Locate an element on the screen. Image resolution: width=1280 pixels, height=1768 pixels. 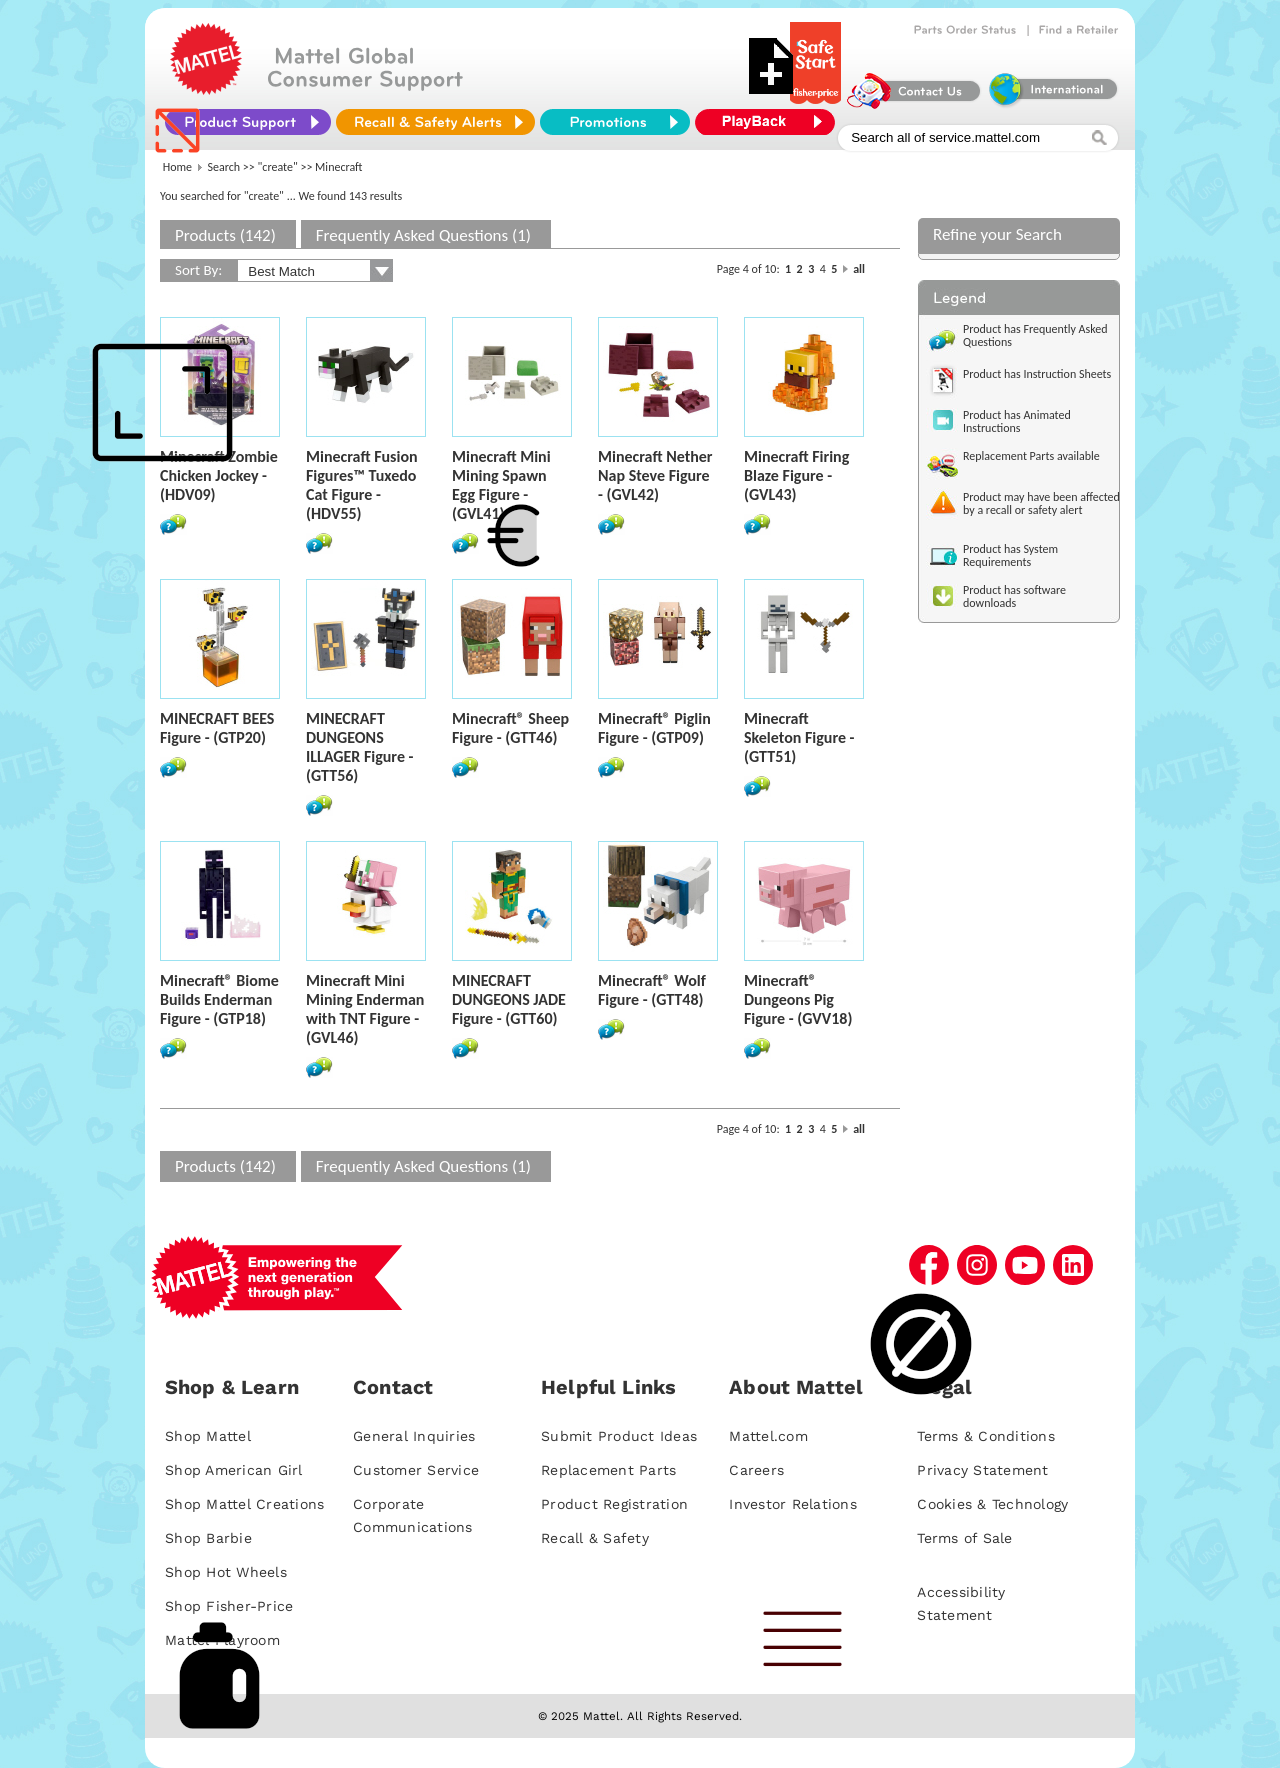
invert current selection is located at coordinates (177, 130).